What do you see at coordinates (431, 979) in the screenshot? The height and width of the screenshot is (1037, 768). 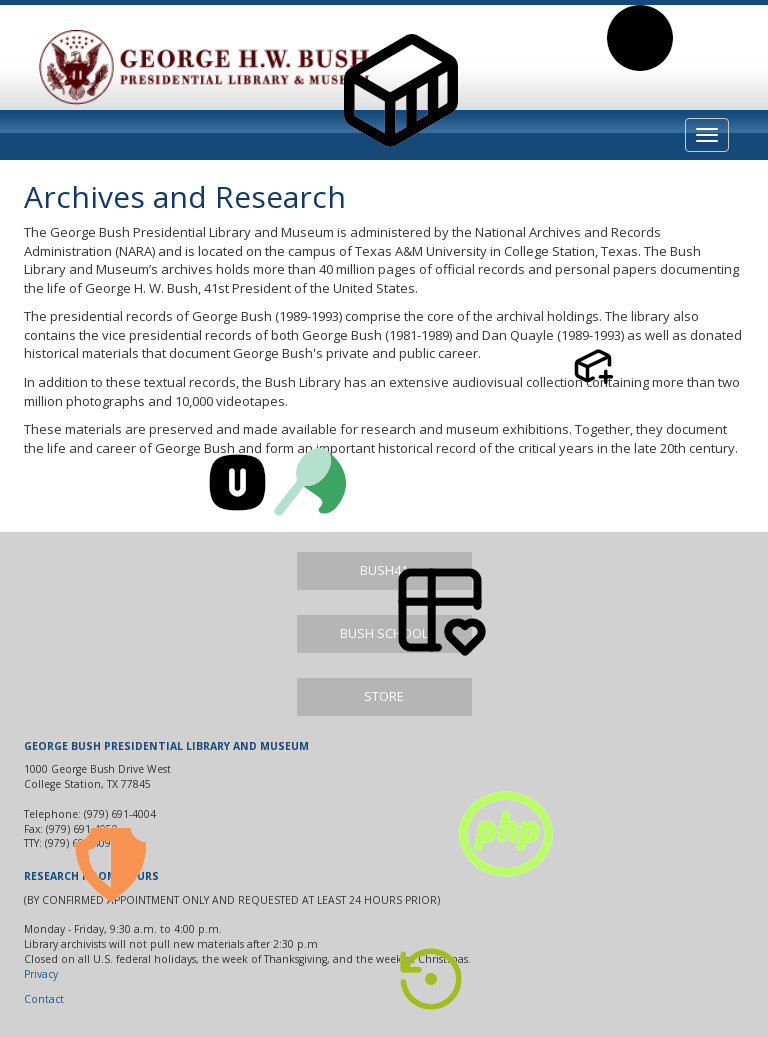 I see `restore to a previous state` at bounding box center [431, 979].